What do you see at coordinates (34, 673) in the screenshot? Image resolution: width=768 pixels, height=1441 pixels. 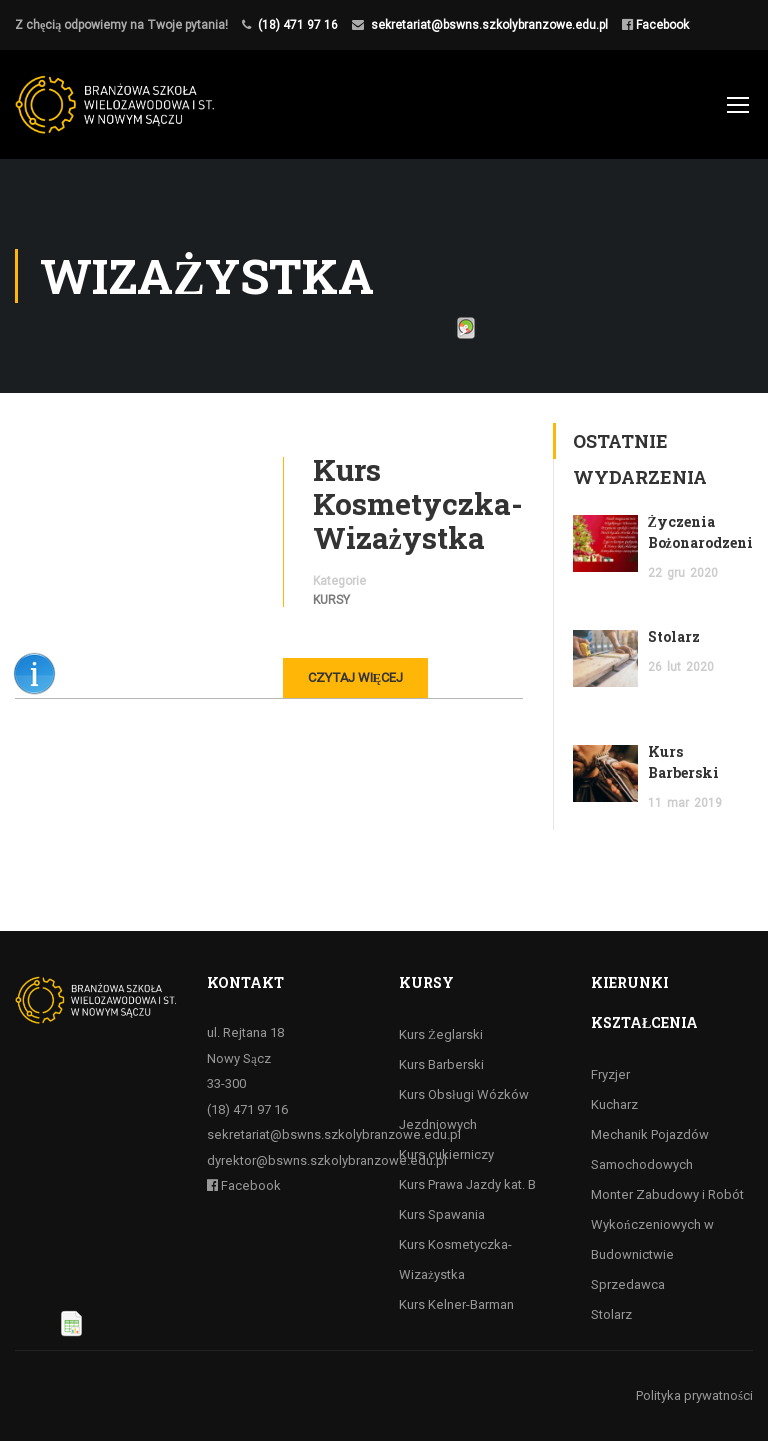 I see `view information or details about an application` at bounding box center [34, 673].